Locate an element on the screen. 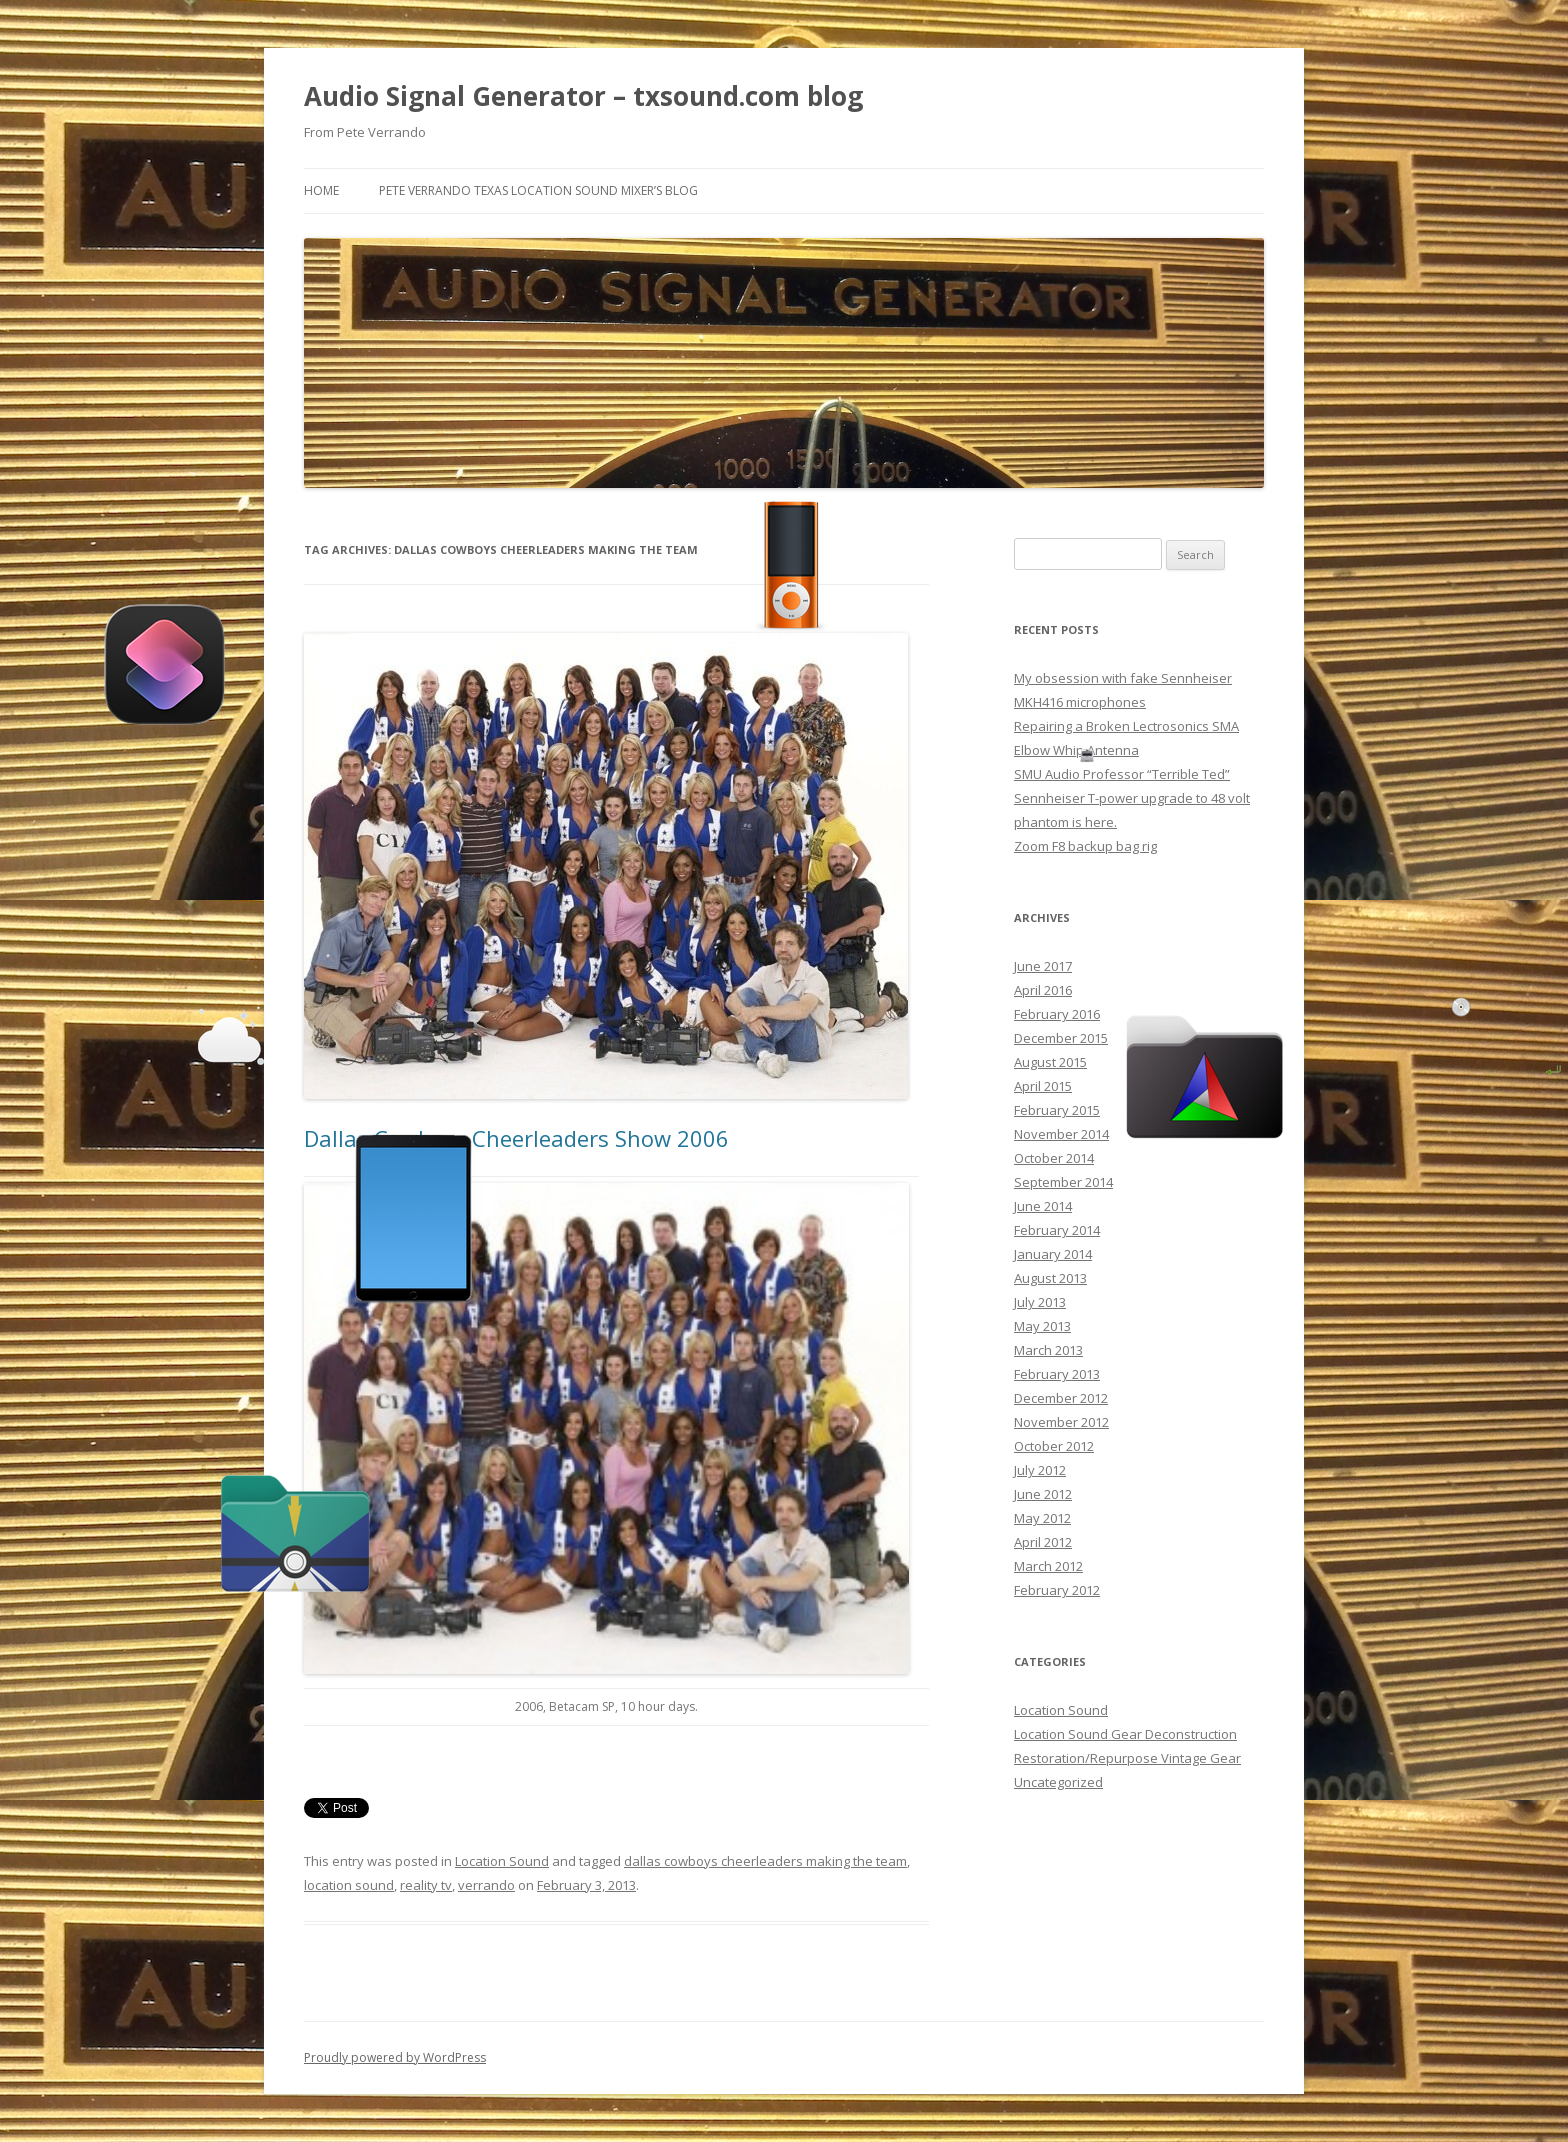  iPod nano device connected is located at coordinates (790, 566).